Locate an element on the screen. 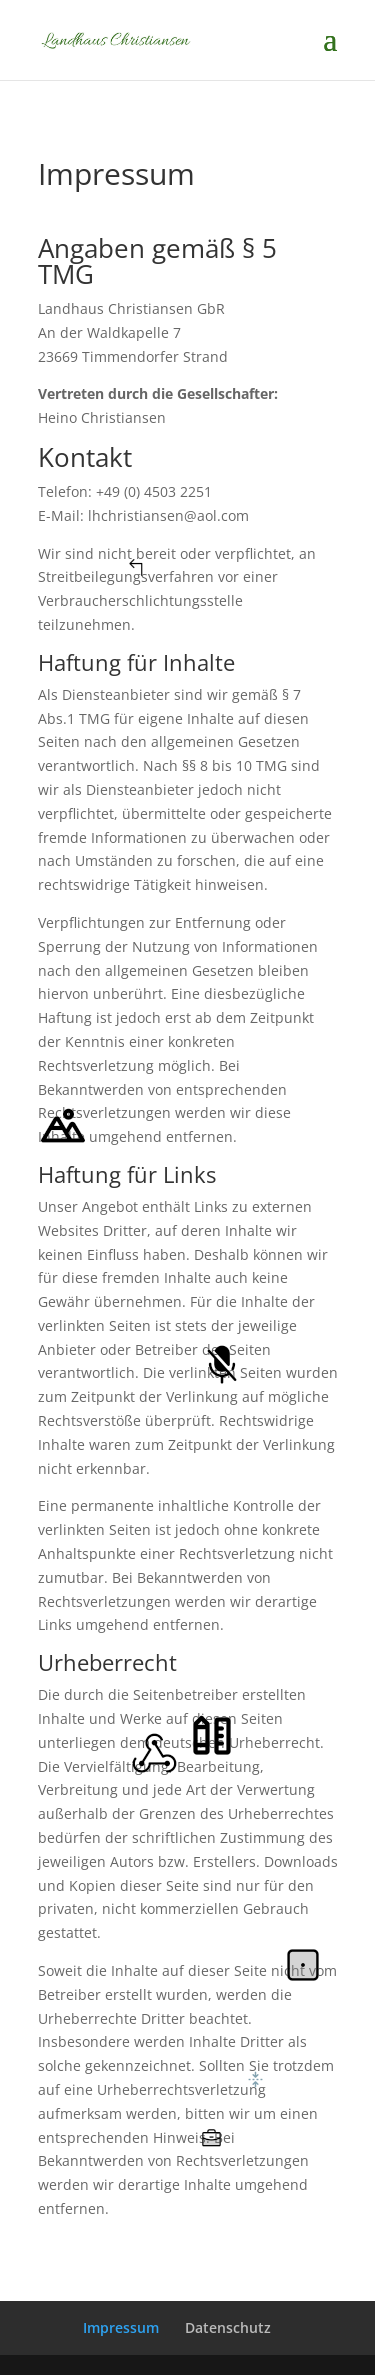 This screenshot has height=2375, width=375. access work or business-related content is located at coordinates (211, 2138).